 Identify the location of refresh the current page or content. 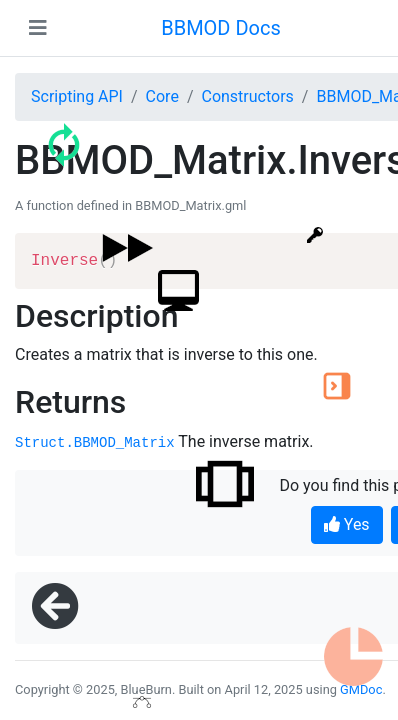
(64, 145).